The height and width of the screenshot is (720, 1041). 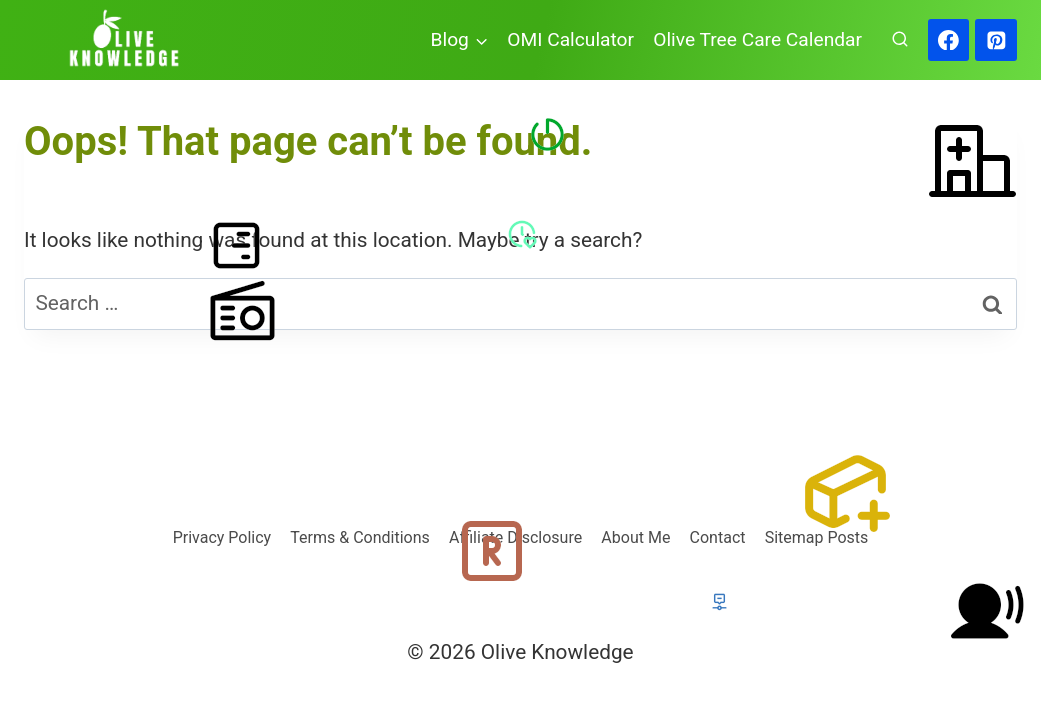 What do you see at coordinates (845, 487) in the screenshot?
I see `add a new 3D object or shape` at bounding box center [845, 487].